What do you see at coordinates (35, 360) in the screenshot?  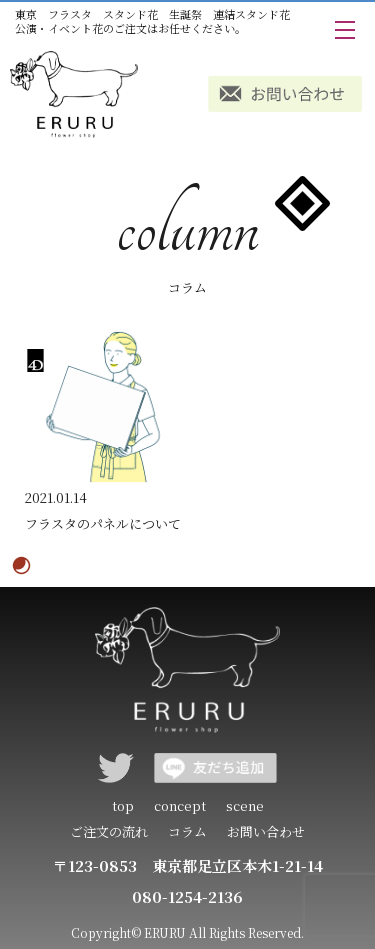 I see `4D software logo` at bounding box center [35, 360].